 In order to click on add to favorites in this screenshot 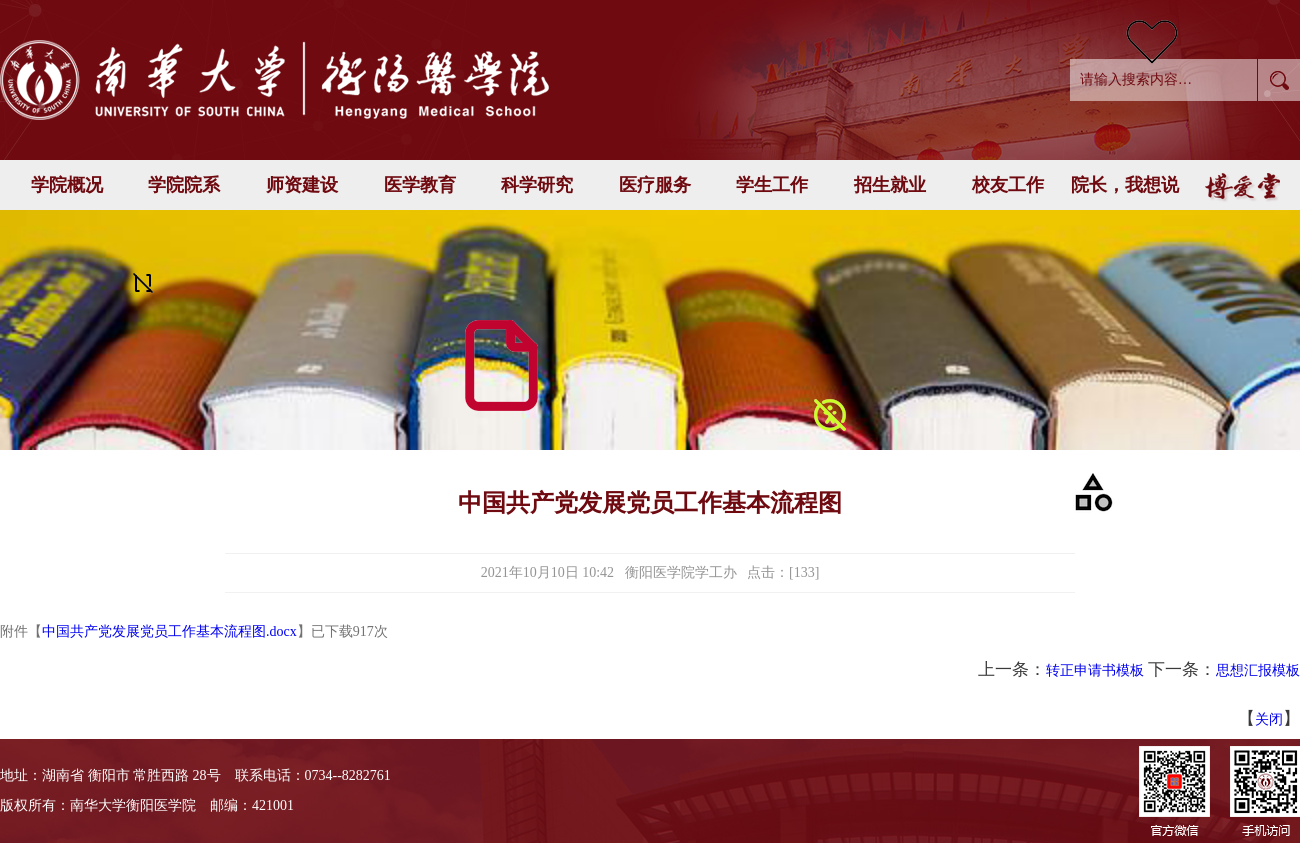, I will do `click(1152, 40)`.